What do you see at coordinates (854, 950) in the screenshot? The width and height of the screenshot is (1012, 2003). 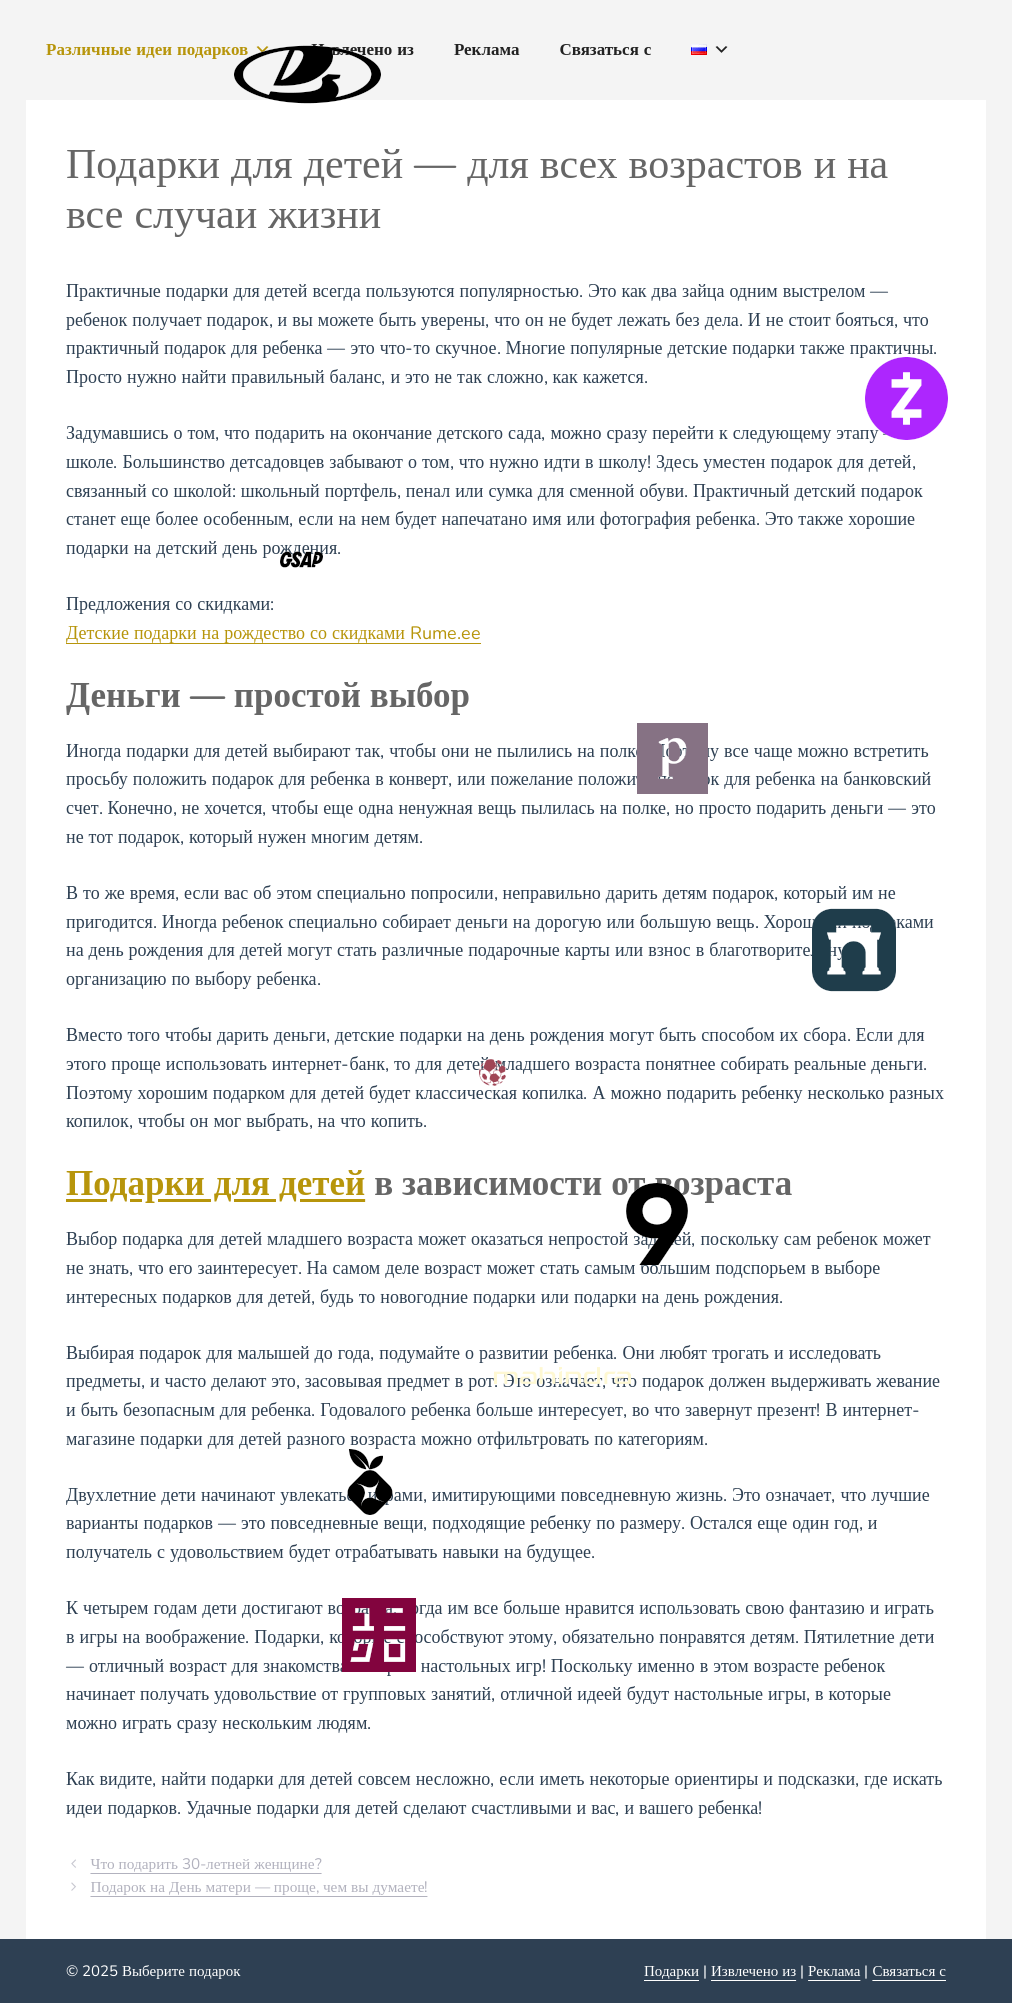 I see `open the Farcaster app` at bounding box center [854, 950].